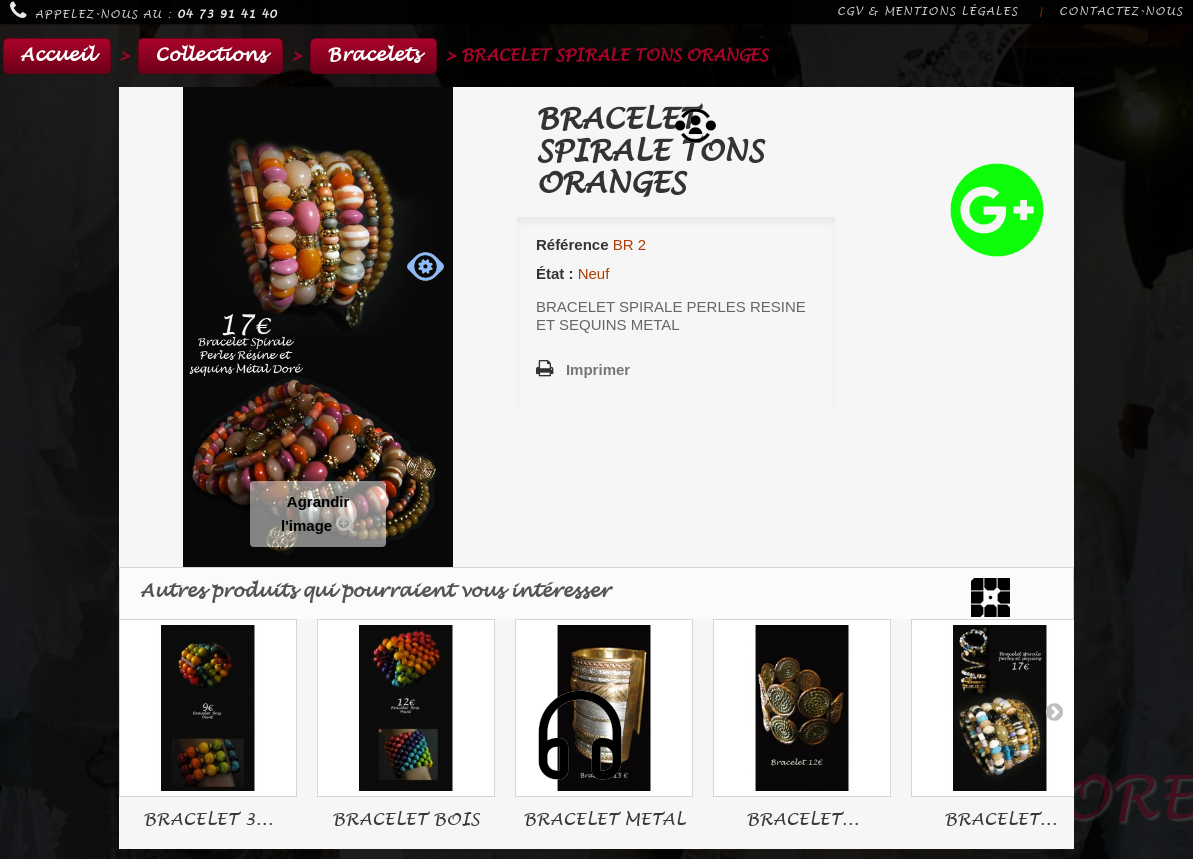  What do you see at coordinates (580, 738) in the screenshot?
I see `listen to audio or music` at bounding box center [580, 738].